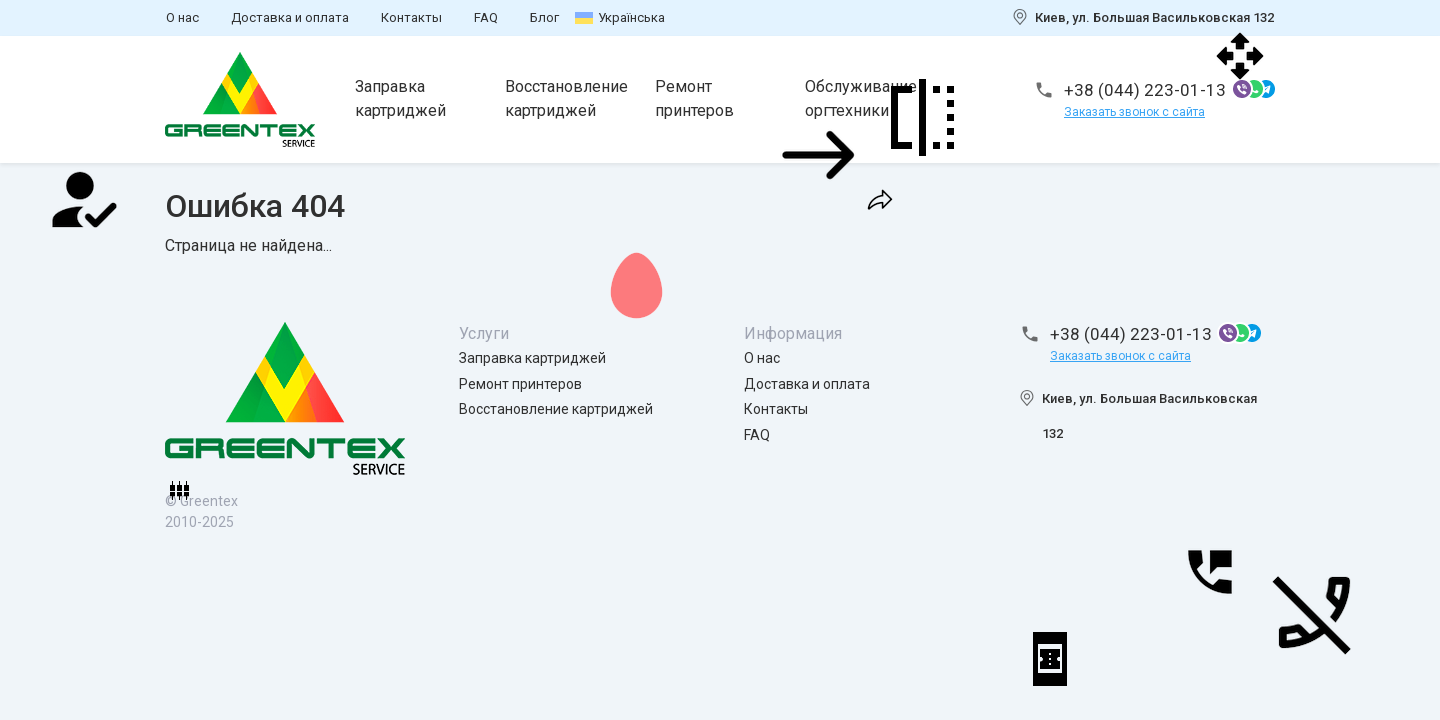 The width and height of the screenshot is (1440, 720). Describe the element at coordinates (819, 155) in the screenshot. I see `navigate to the next item or screen` at that location.